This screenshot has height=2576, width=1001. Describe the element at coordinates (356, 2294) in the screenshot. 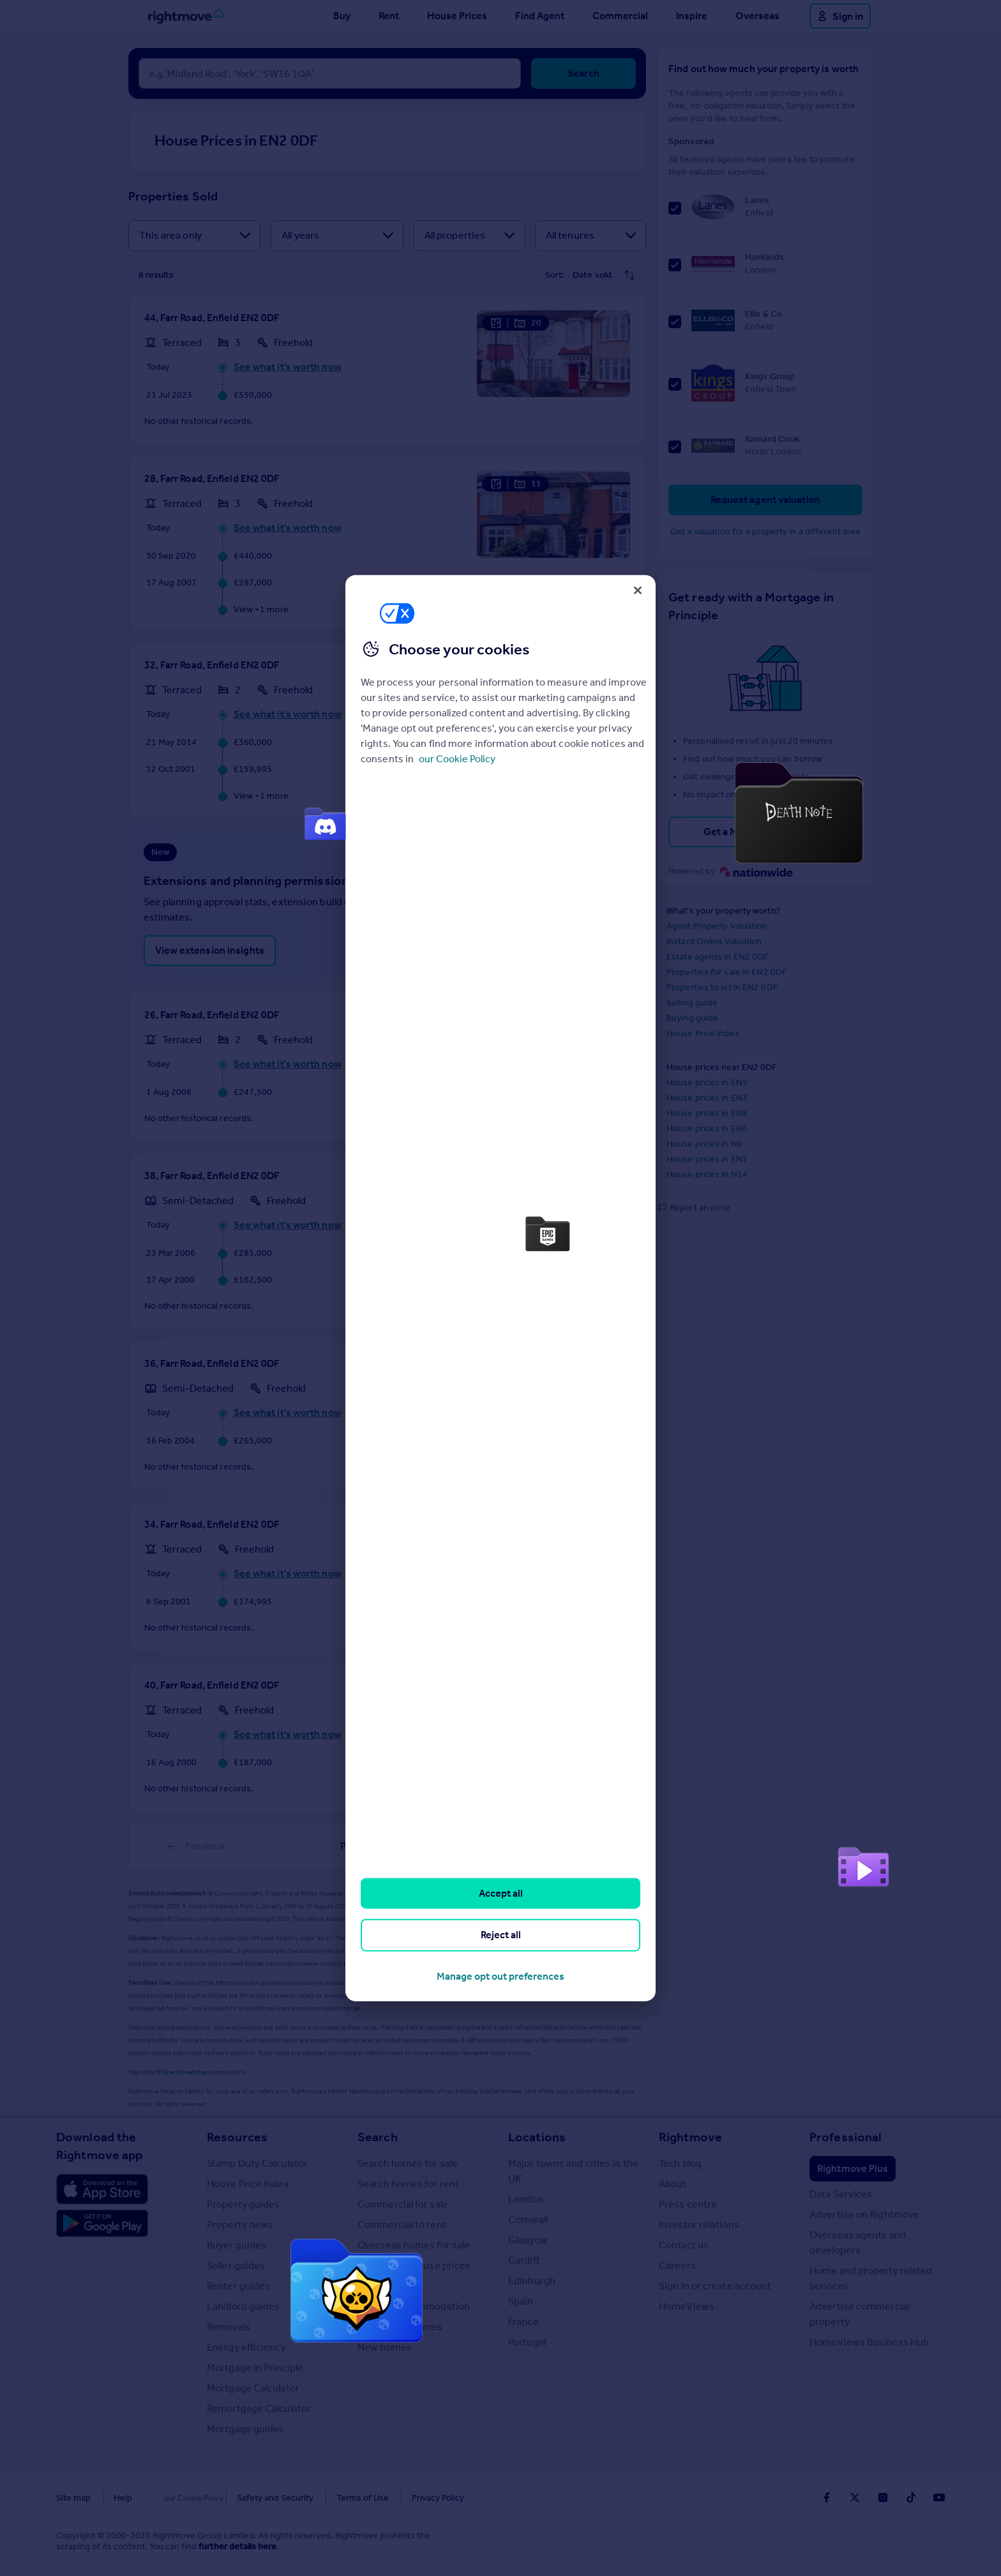

I see `open brawl stars game files folder` at that location.